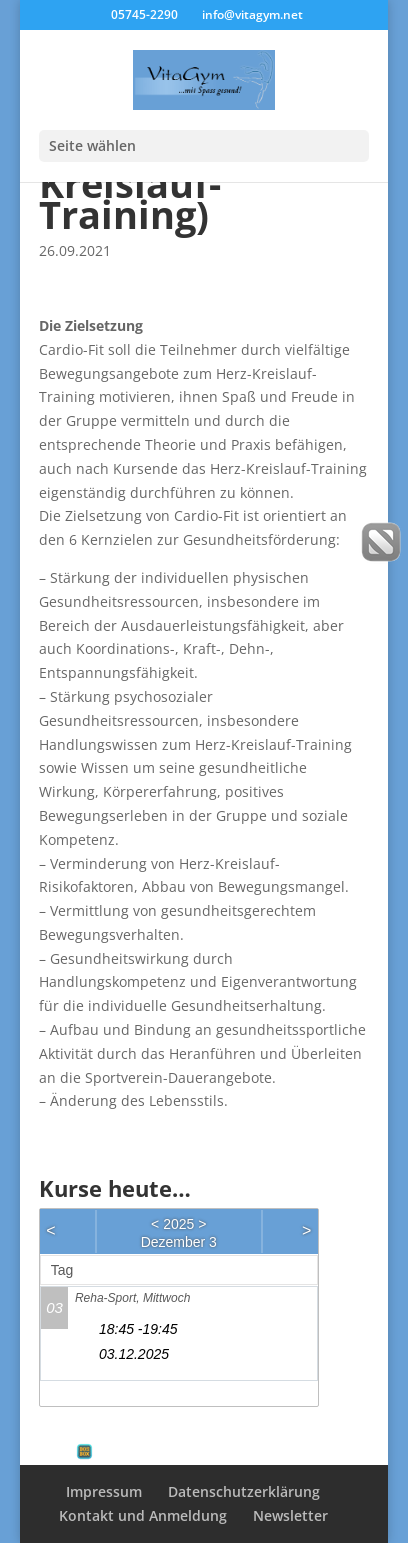 The height and width of the screenshot is (1543, 408). I want to click on launch DOSBox emulator to run classic DOS games and software, so click(84, 1451).